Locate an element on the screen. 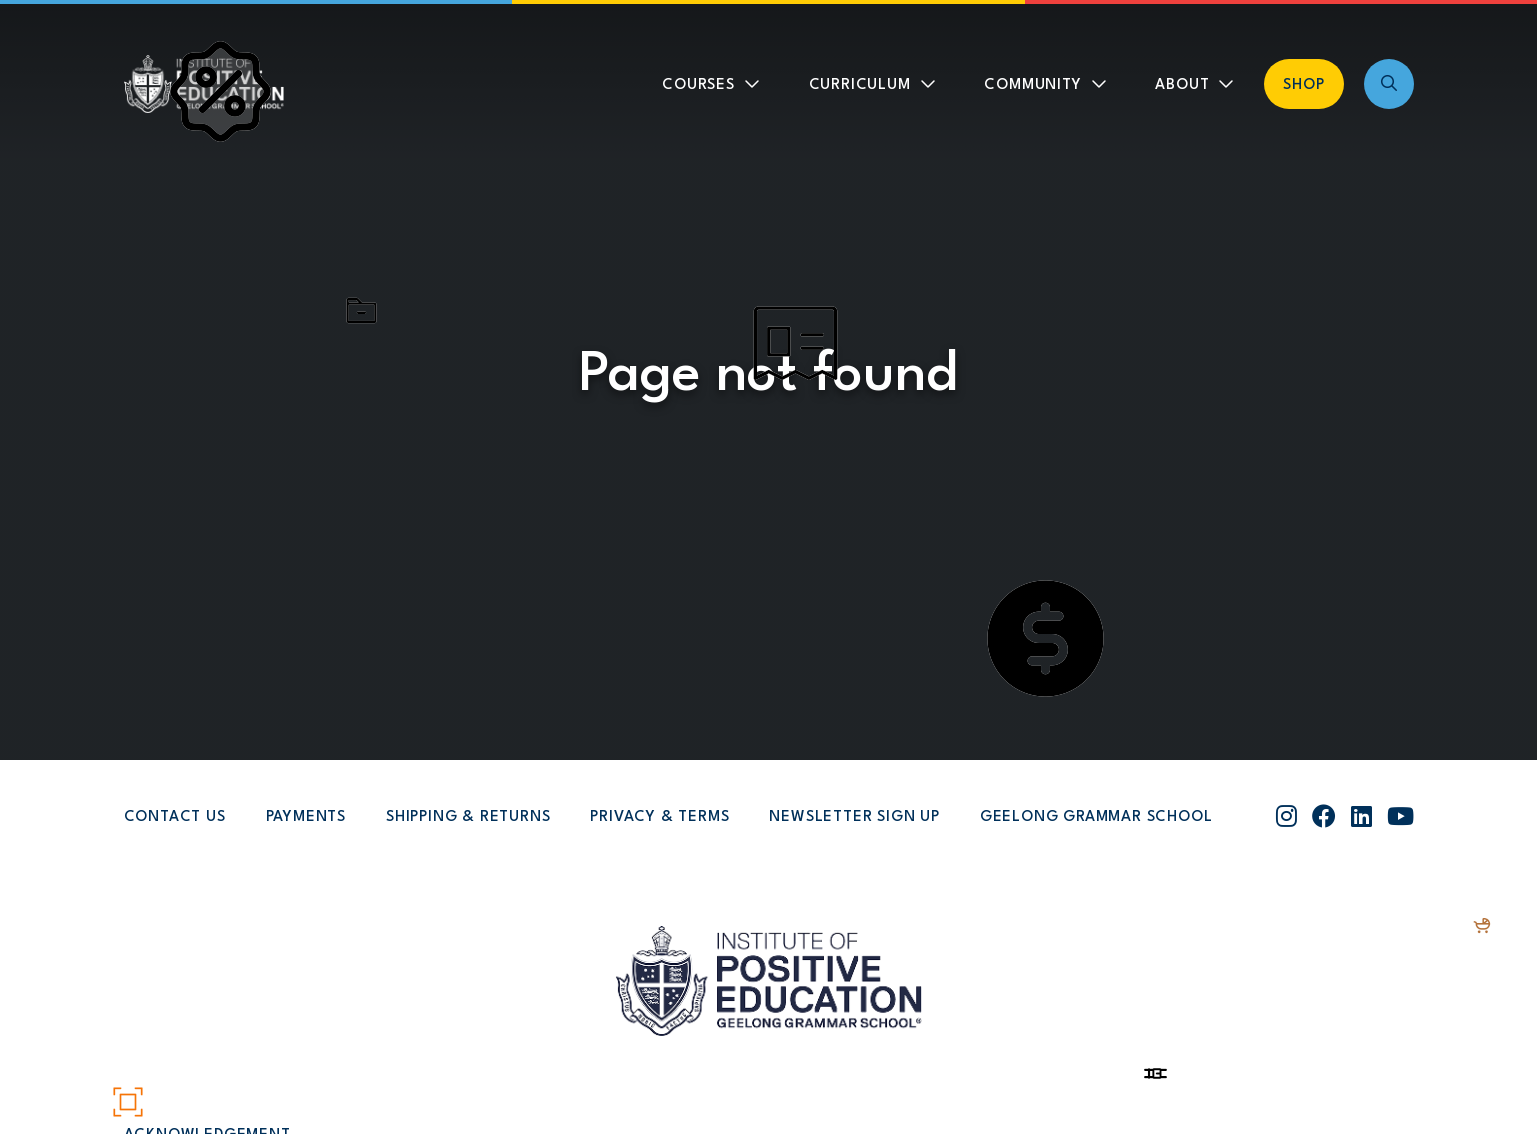 The height and width of the screenshot is (1134, 1537). view account balance or financial summary is located at coordinates (1045, 638).